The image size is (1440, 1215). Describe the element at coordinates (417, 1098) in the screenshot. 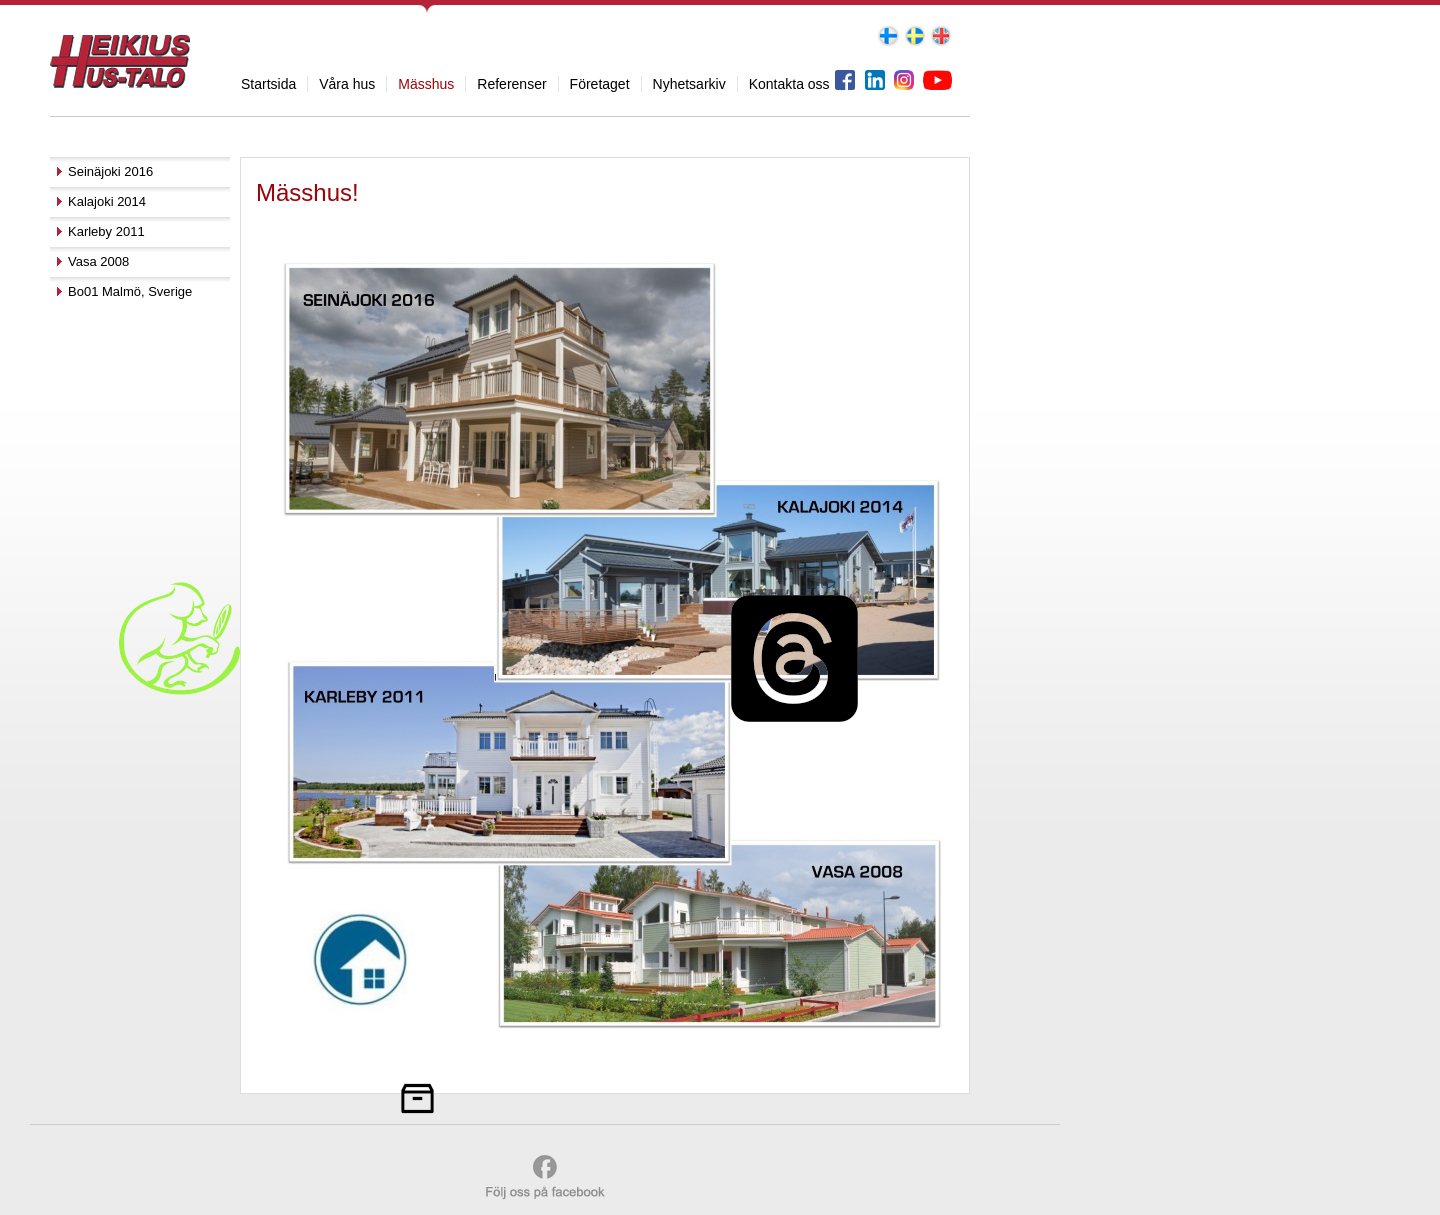

I see `archive items or documents` at that location.